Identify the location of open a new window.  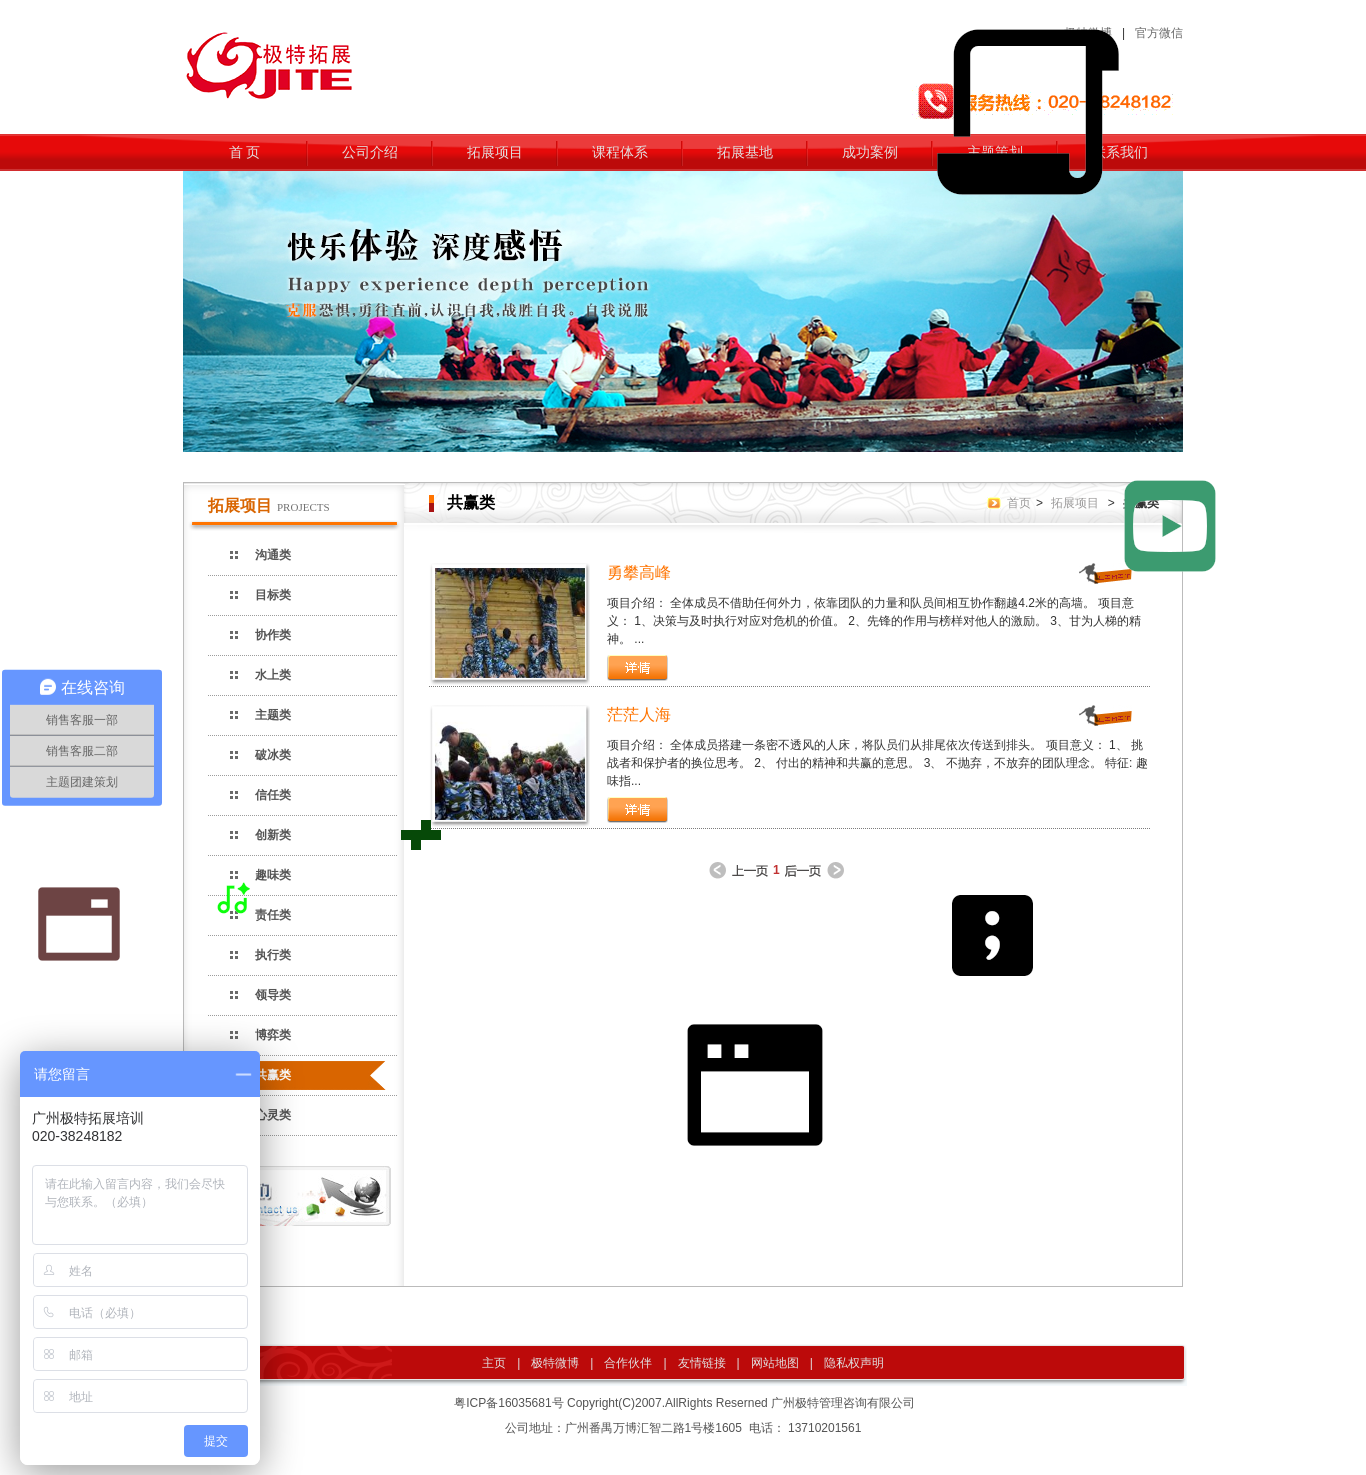
(755, 1085).